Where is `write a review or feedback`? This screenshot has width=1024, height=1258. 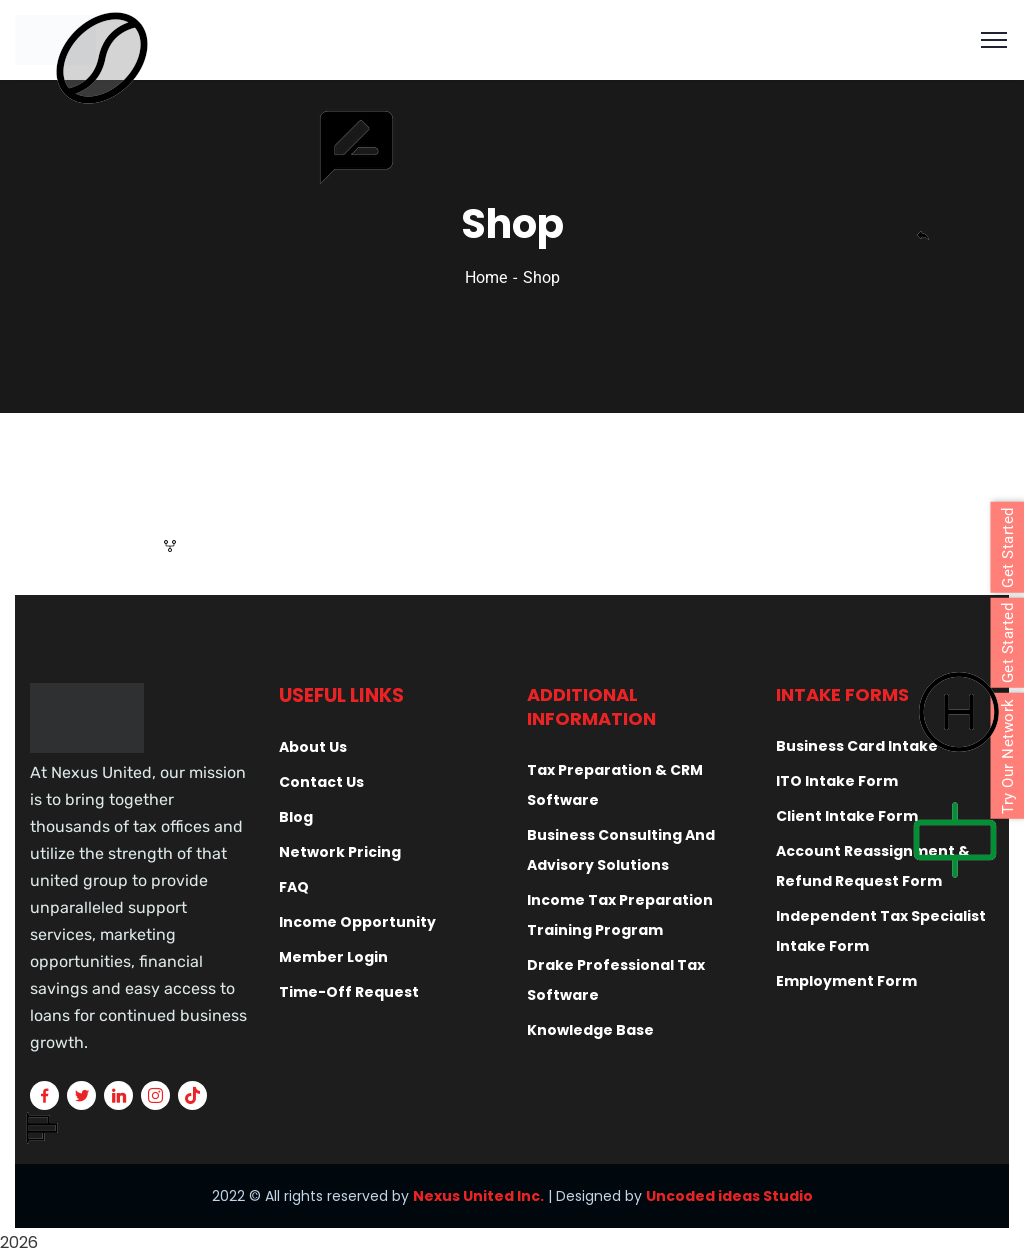
write a review or feedback is located at coordinates (356, 147).